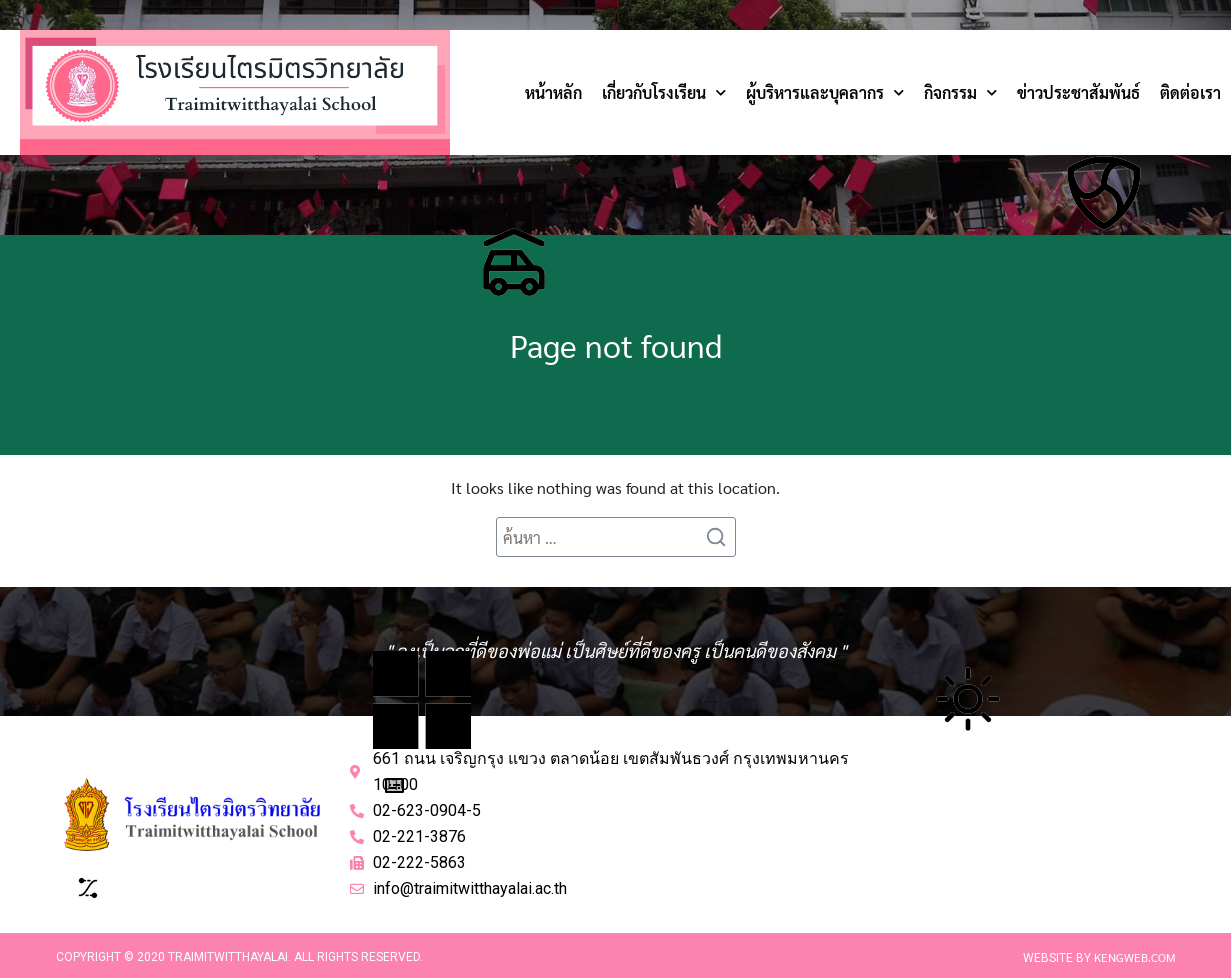 Image resolution: width=1231 pixels, height=978 pixels. Describe the element at coordinates (1104, 193) in the screenshot. I see `NEM cryptocurrency logo` at that location.